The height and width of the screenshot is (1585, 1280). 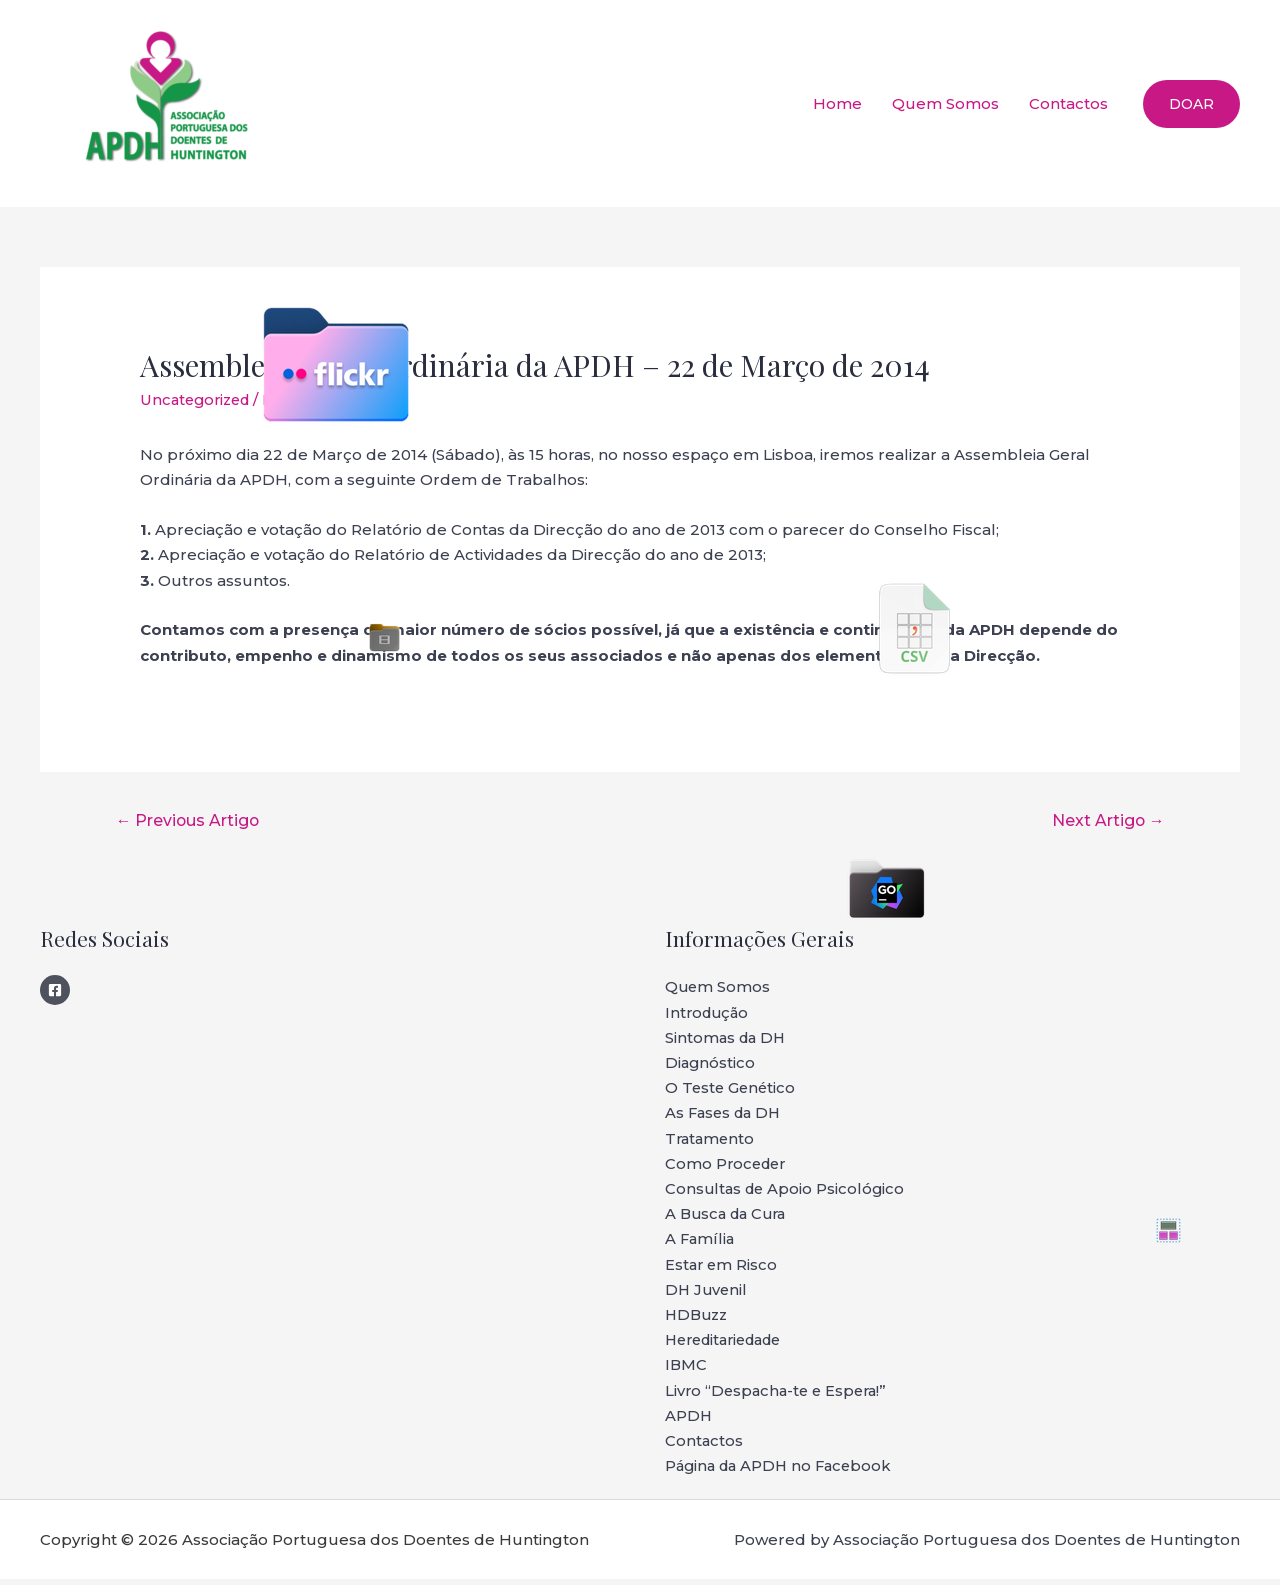 What do you see at coordinates (1168, 1230) in the screenshot?
I see `select all items in the current view` at bounding box center [1168, 1230].